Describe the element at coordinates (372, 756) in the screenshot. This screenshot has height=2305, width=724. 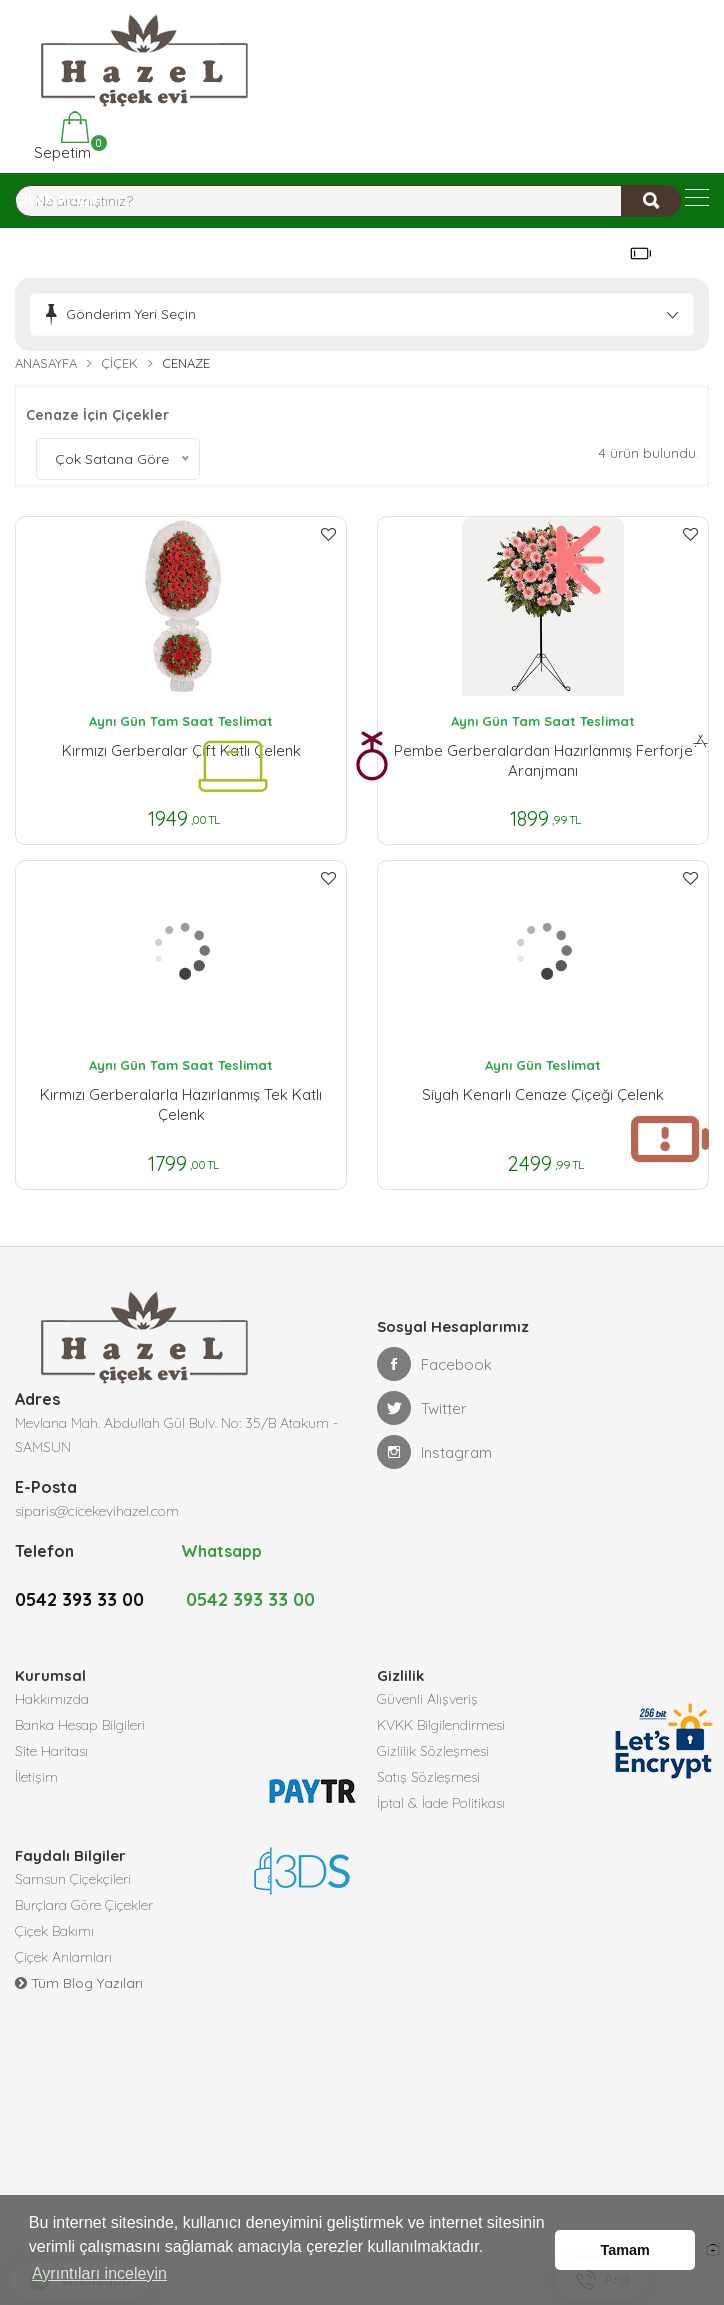
I see `indicates nonbinary gender identity option` at that location.